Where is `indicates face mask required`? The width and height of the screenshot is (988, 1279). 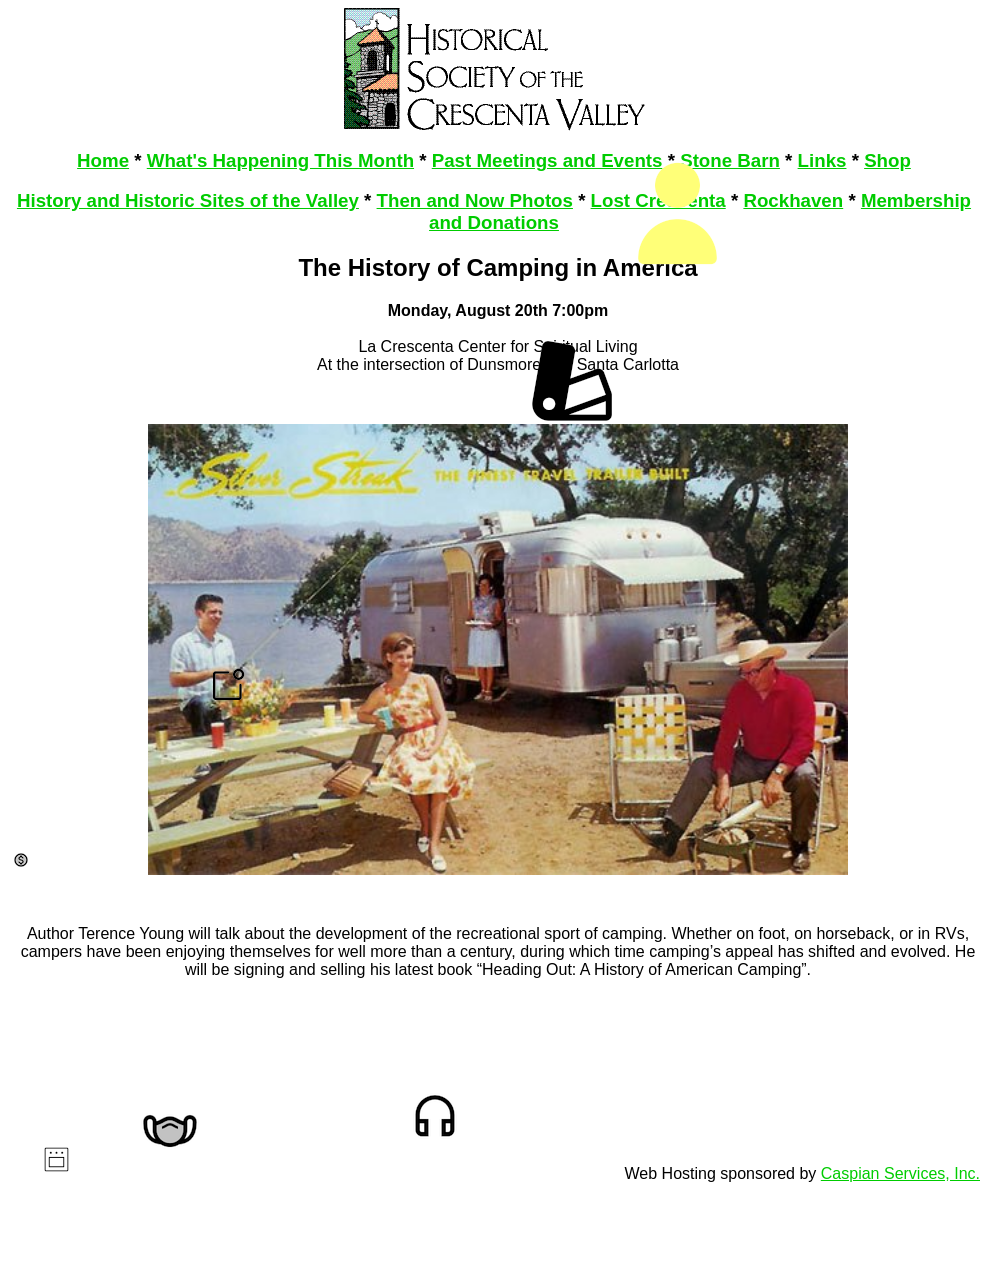
indicates face mask required is located at coordinates (170, 1131).